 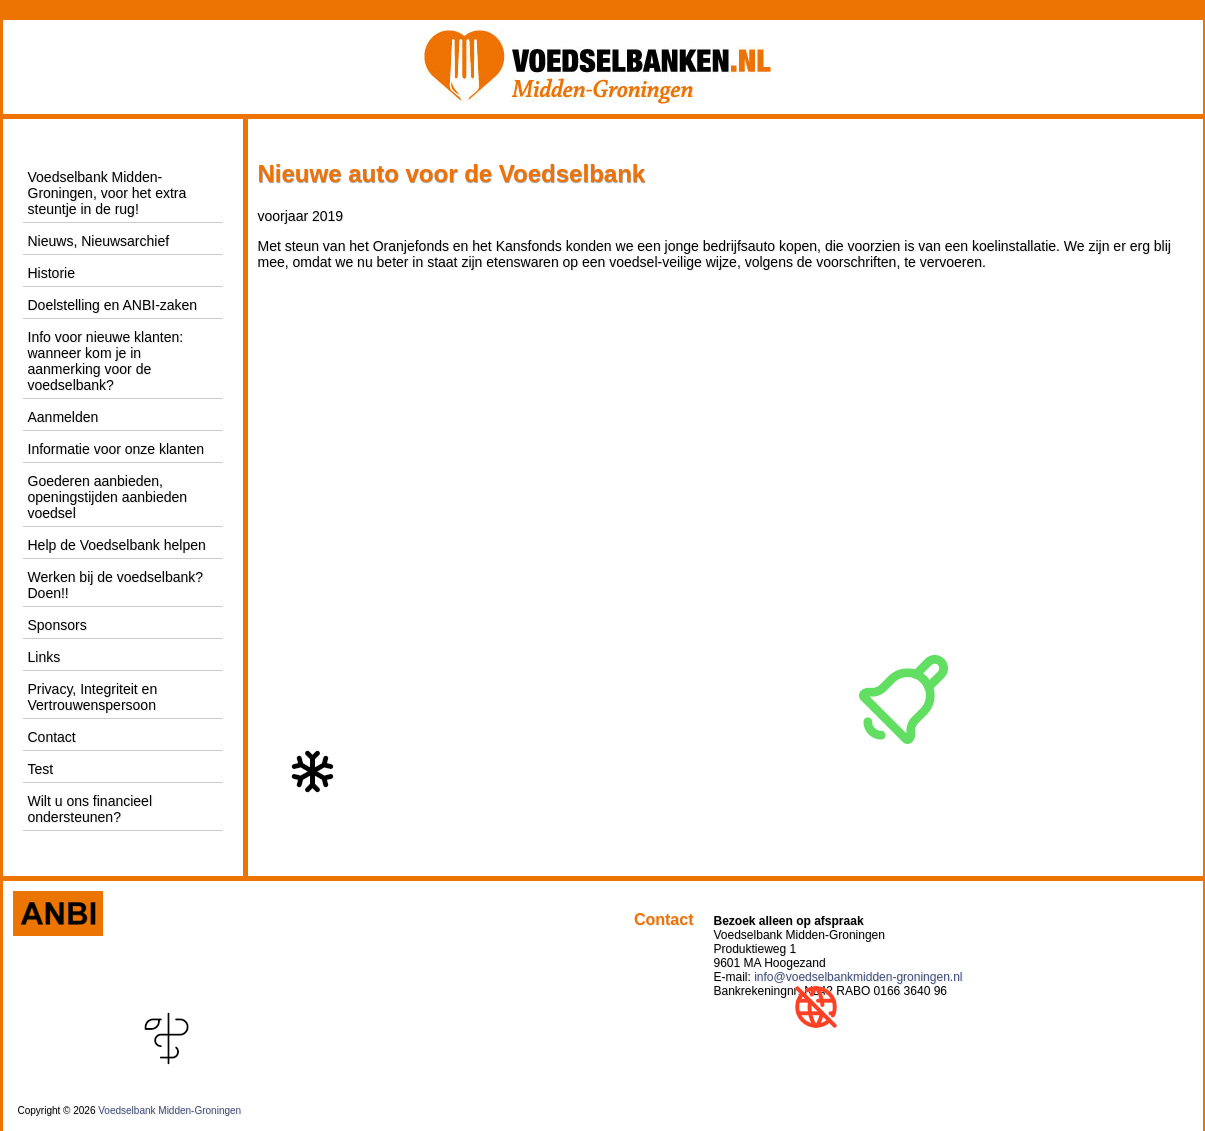 What do you see at coordinates (903, 699) in the screenshot?
I see `view school notifications or alerts` at bounding box center [903, 699].